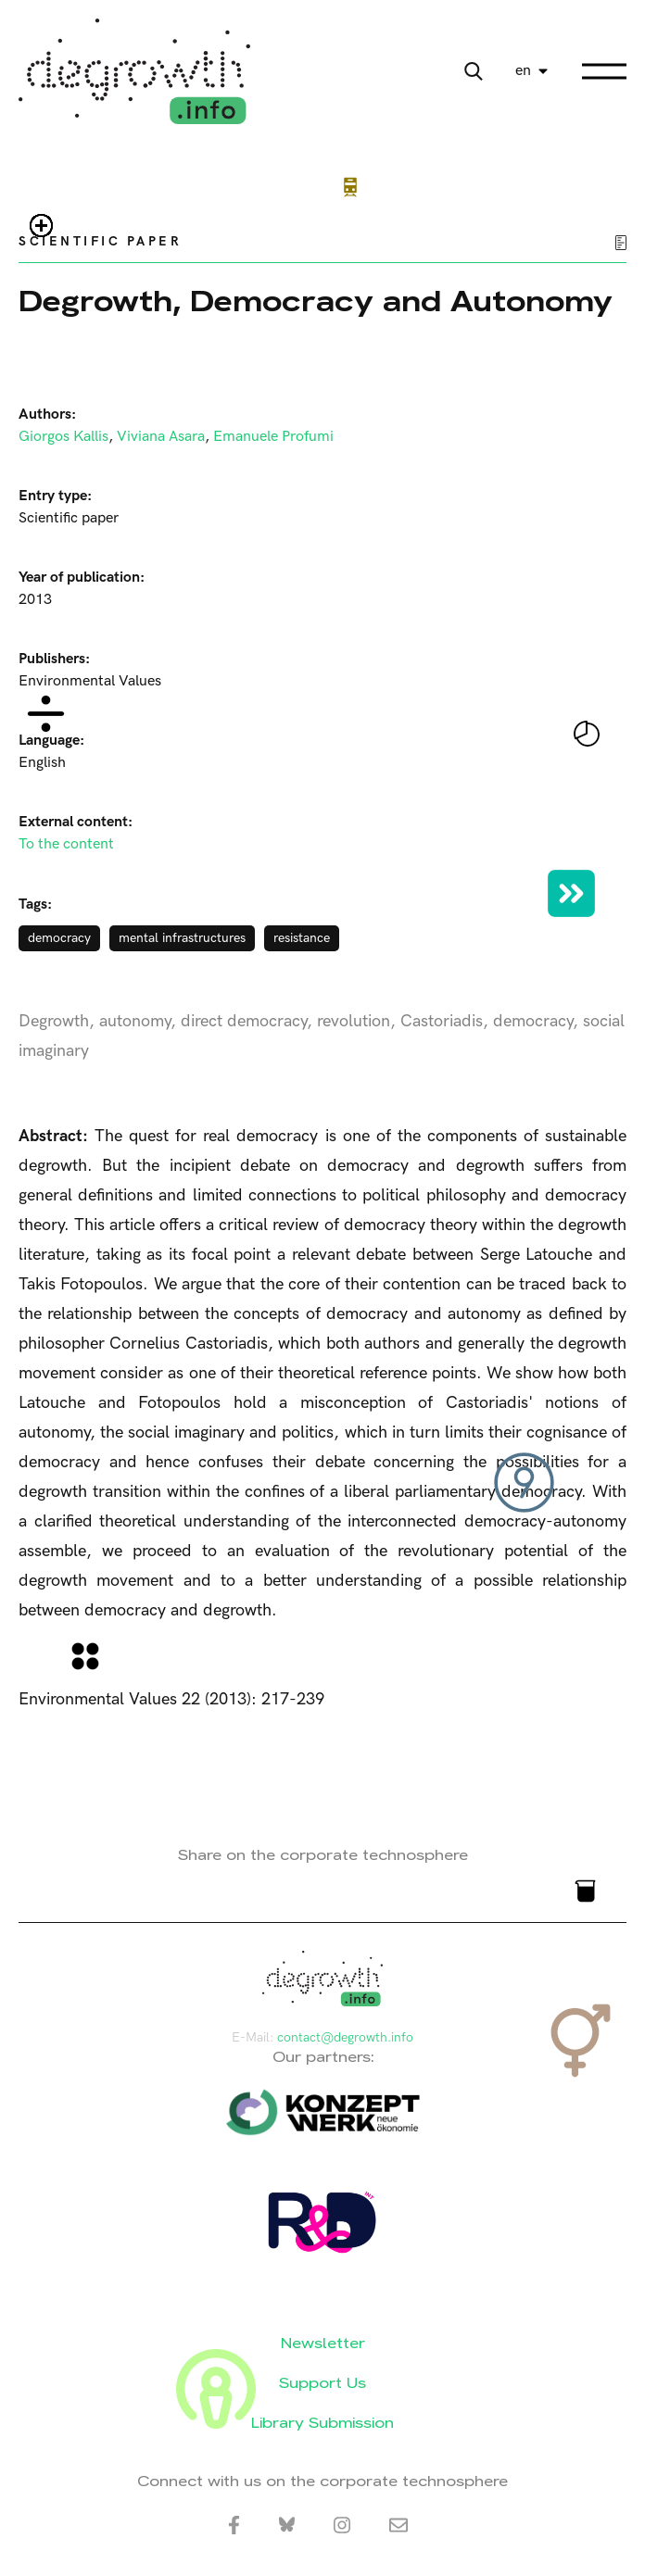 The height and width of the screenshot is (2576, 645). Describe the element at coordinates (571, 893) in the screenshot. I see `skip forward or advance to next item` at that location.